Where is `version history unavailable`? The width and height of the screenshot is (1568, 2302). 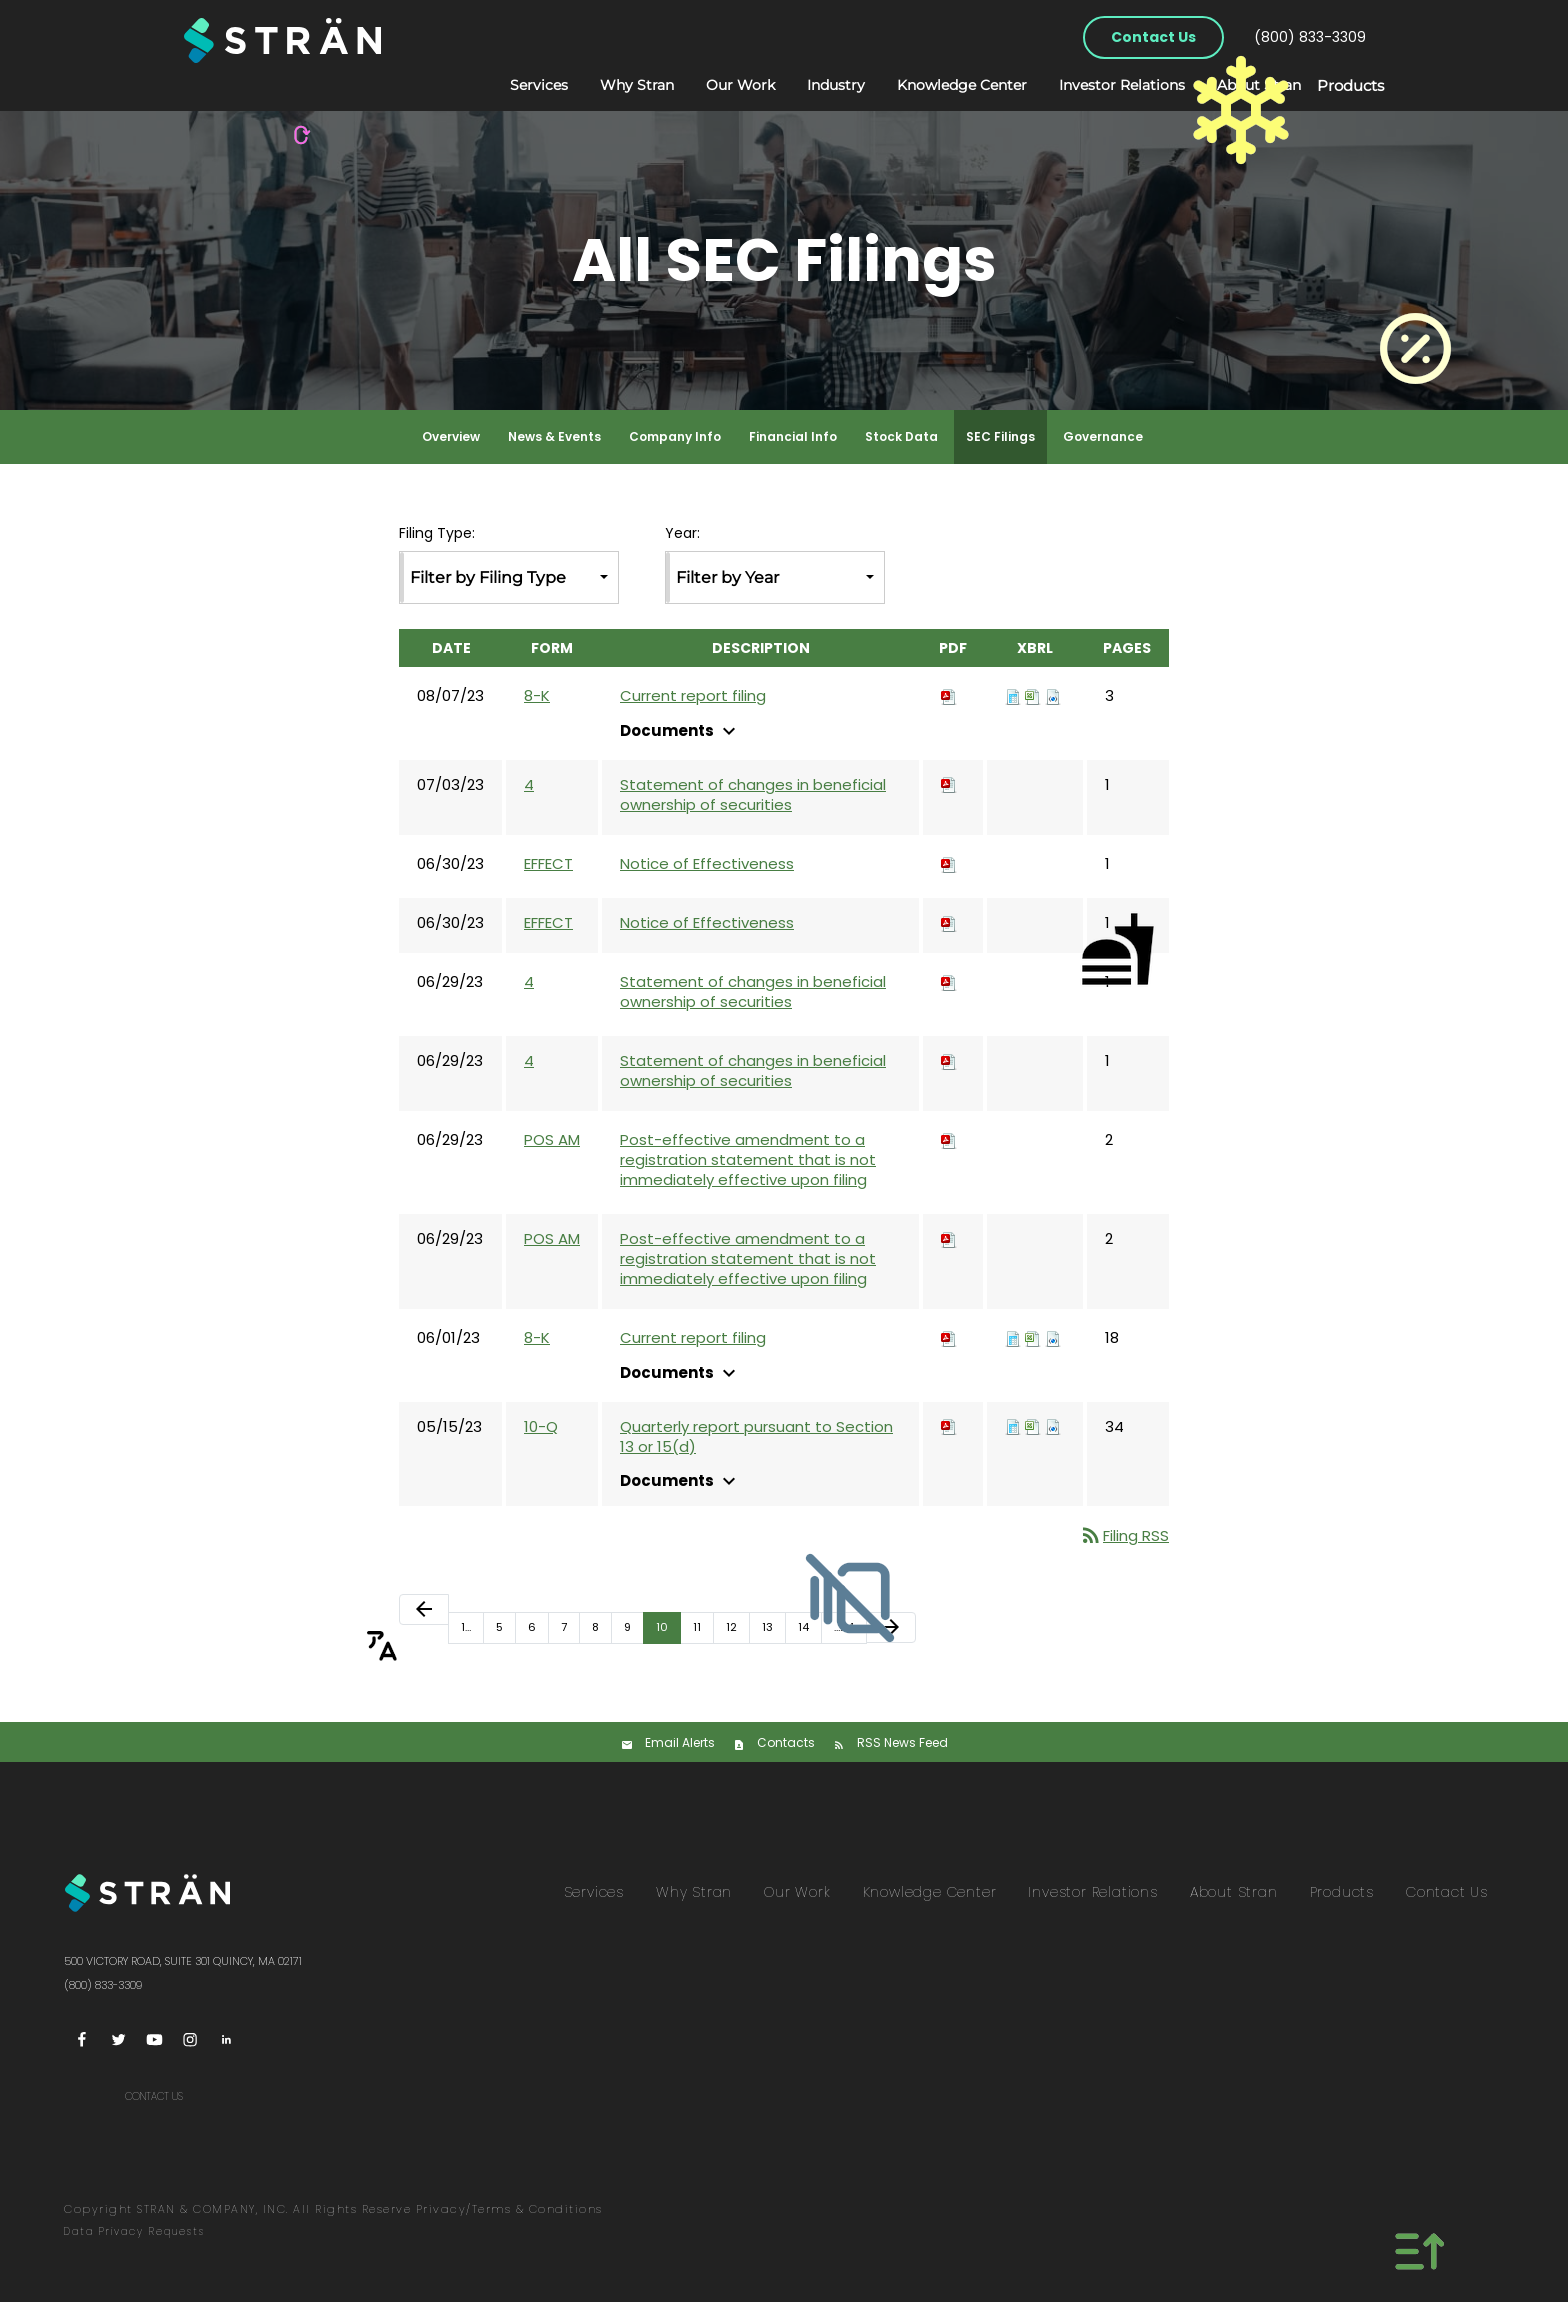 version history unavailable is located at coordinates (850, 1598).